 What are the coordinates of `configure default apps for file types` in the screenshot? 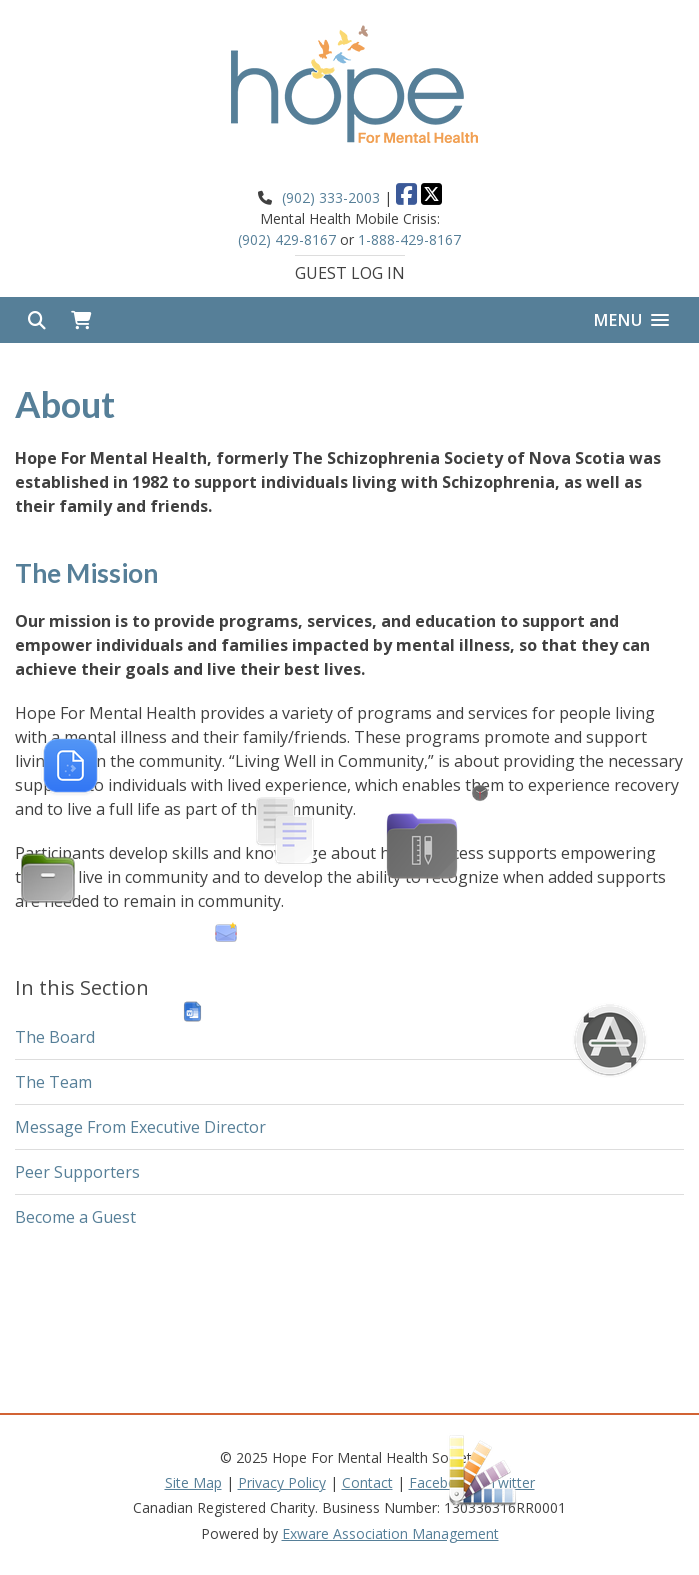 It's located at (70, 766).